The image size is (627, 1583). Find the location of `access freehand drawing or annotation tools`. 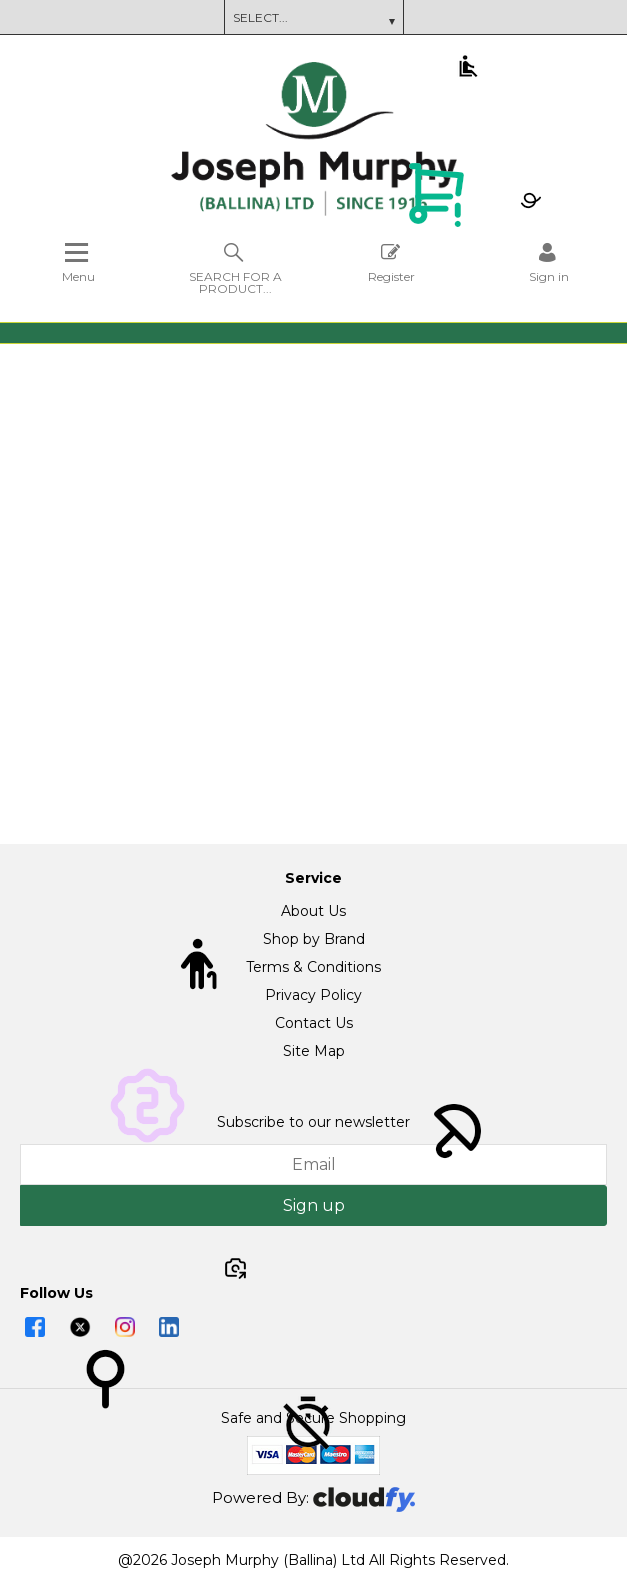

access freehand drawing or annotation tools is located at coordinates (530, 200).